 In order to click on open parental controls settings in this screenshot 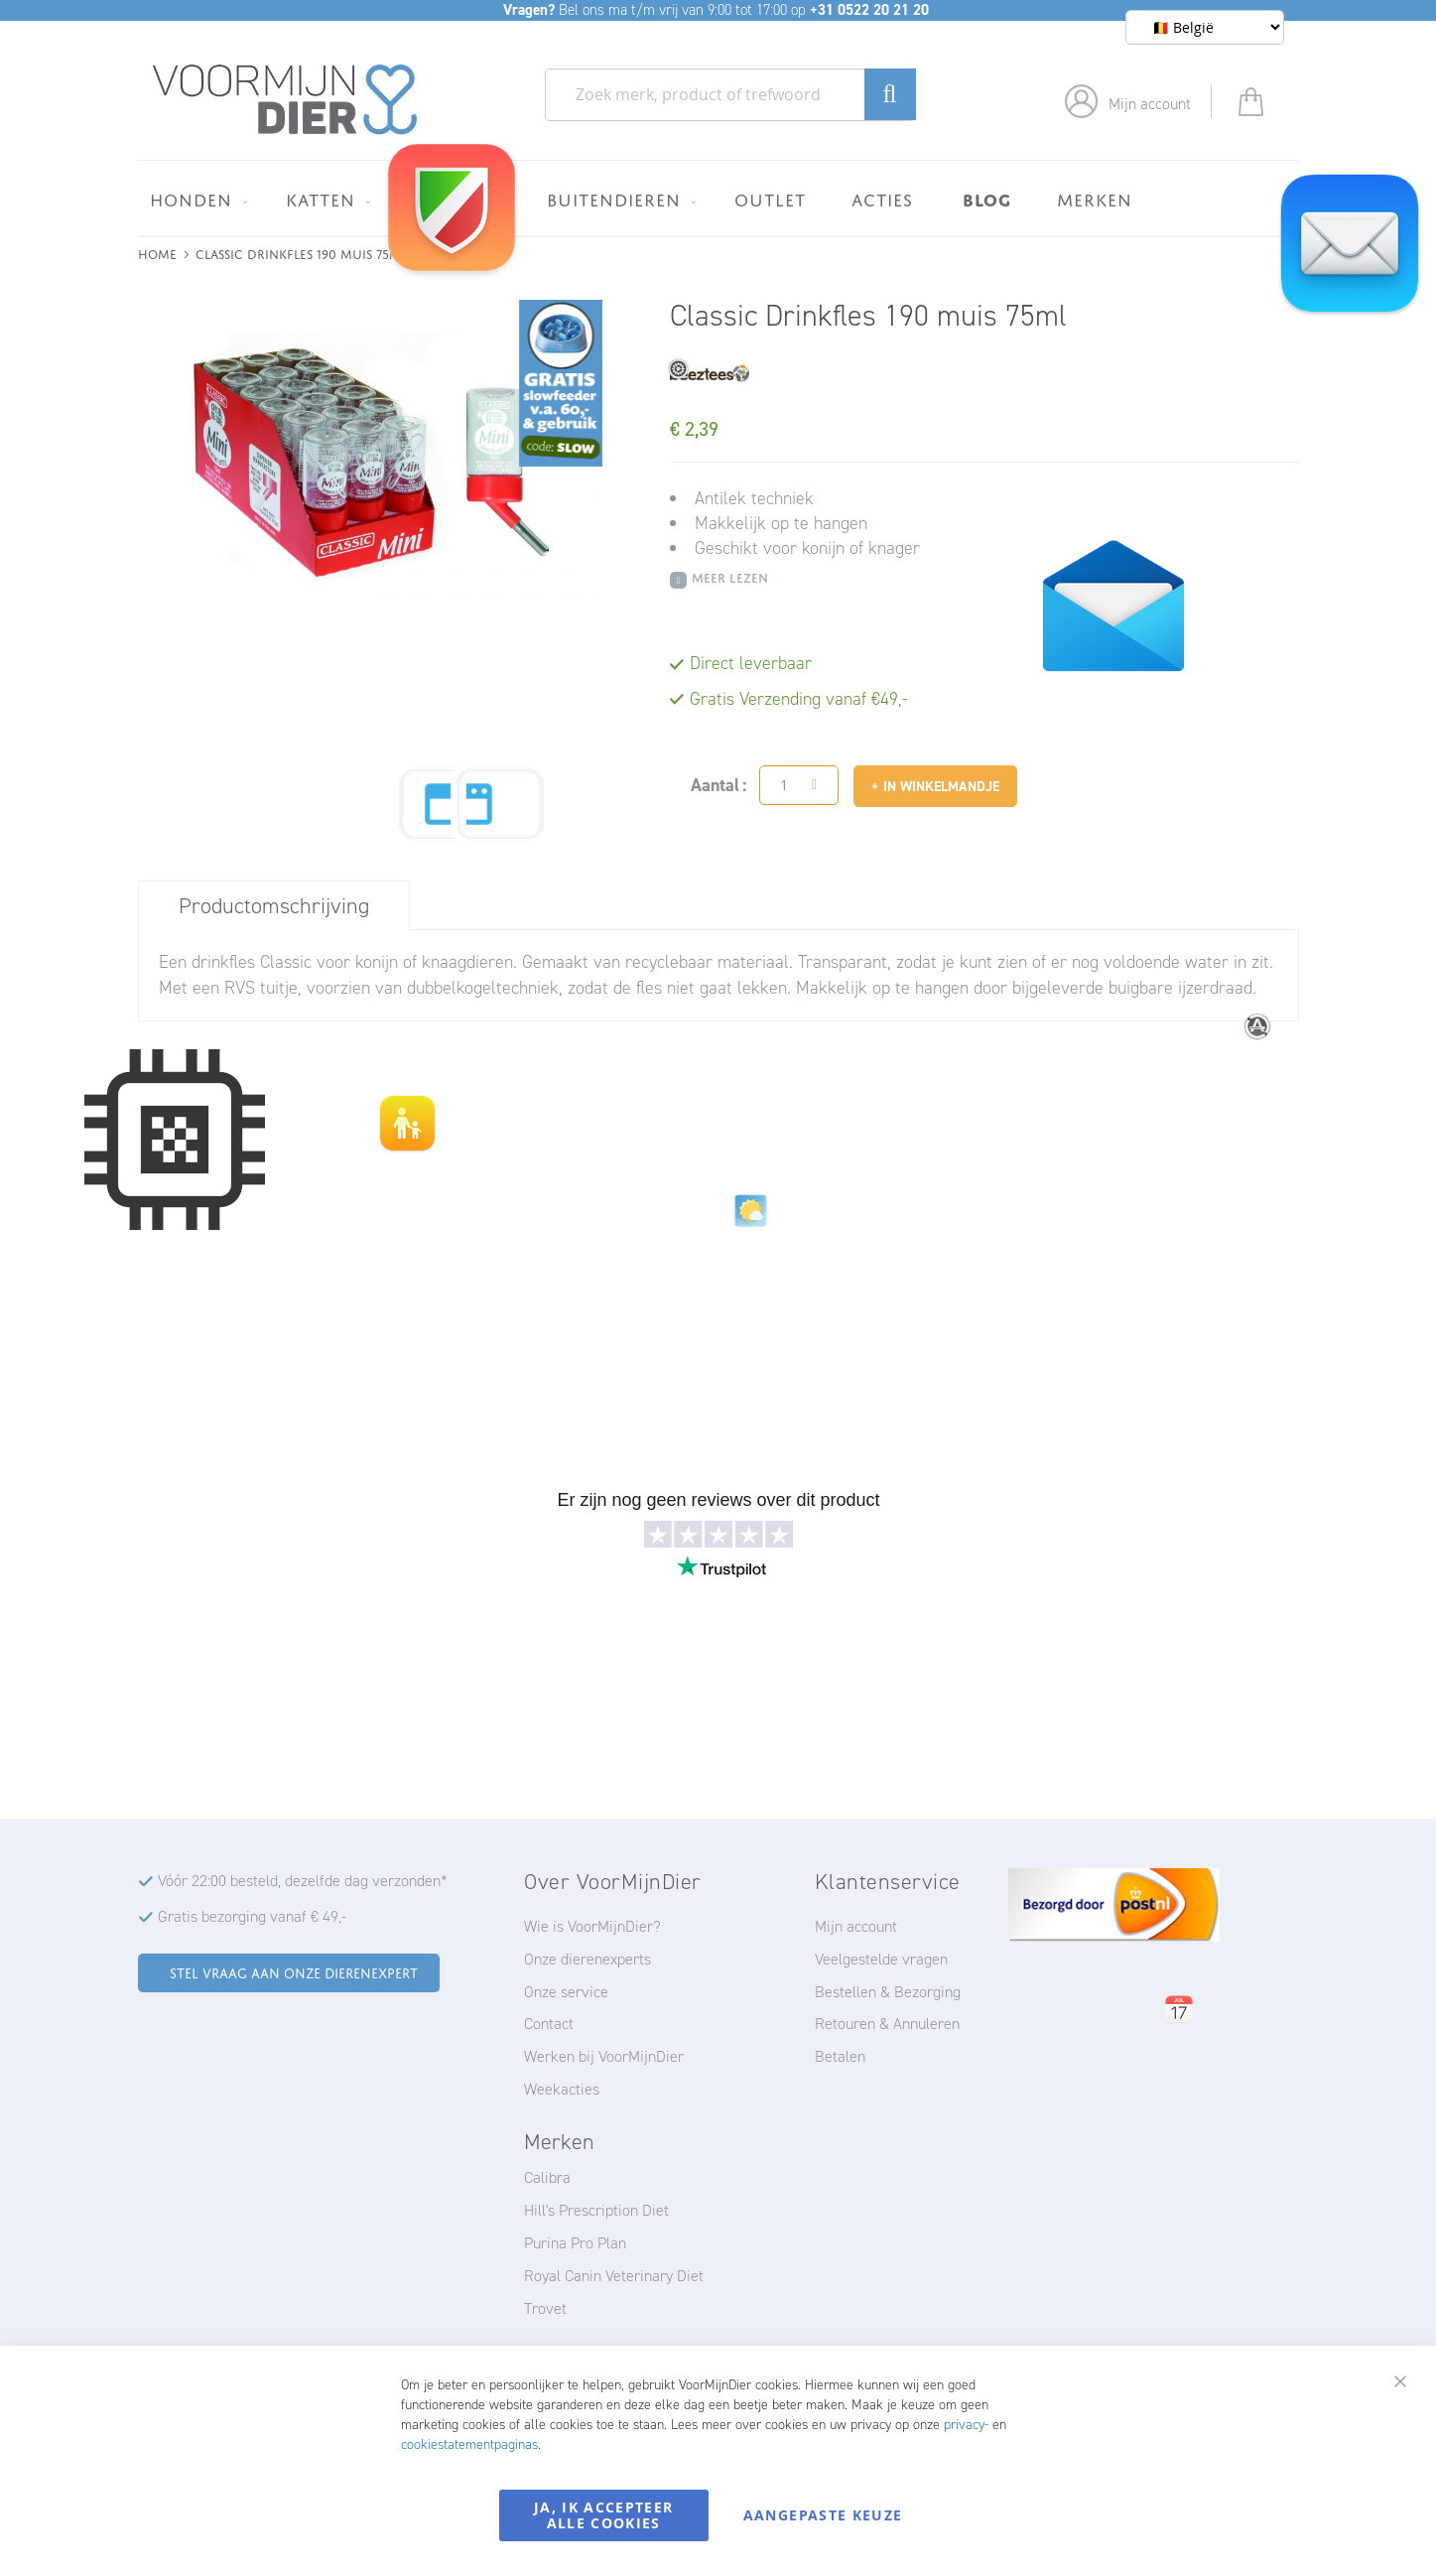, I will do `click(407, 1123)`.